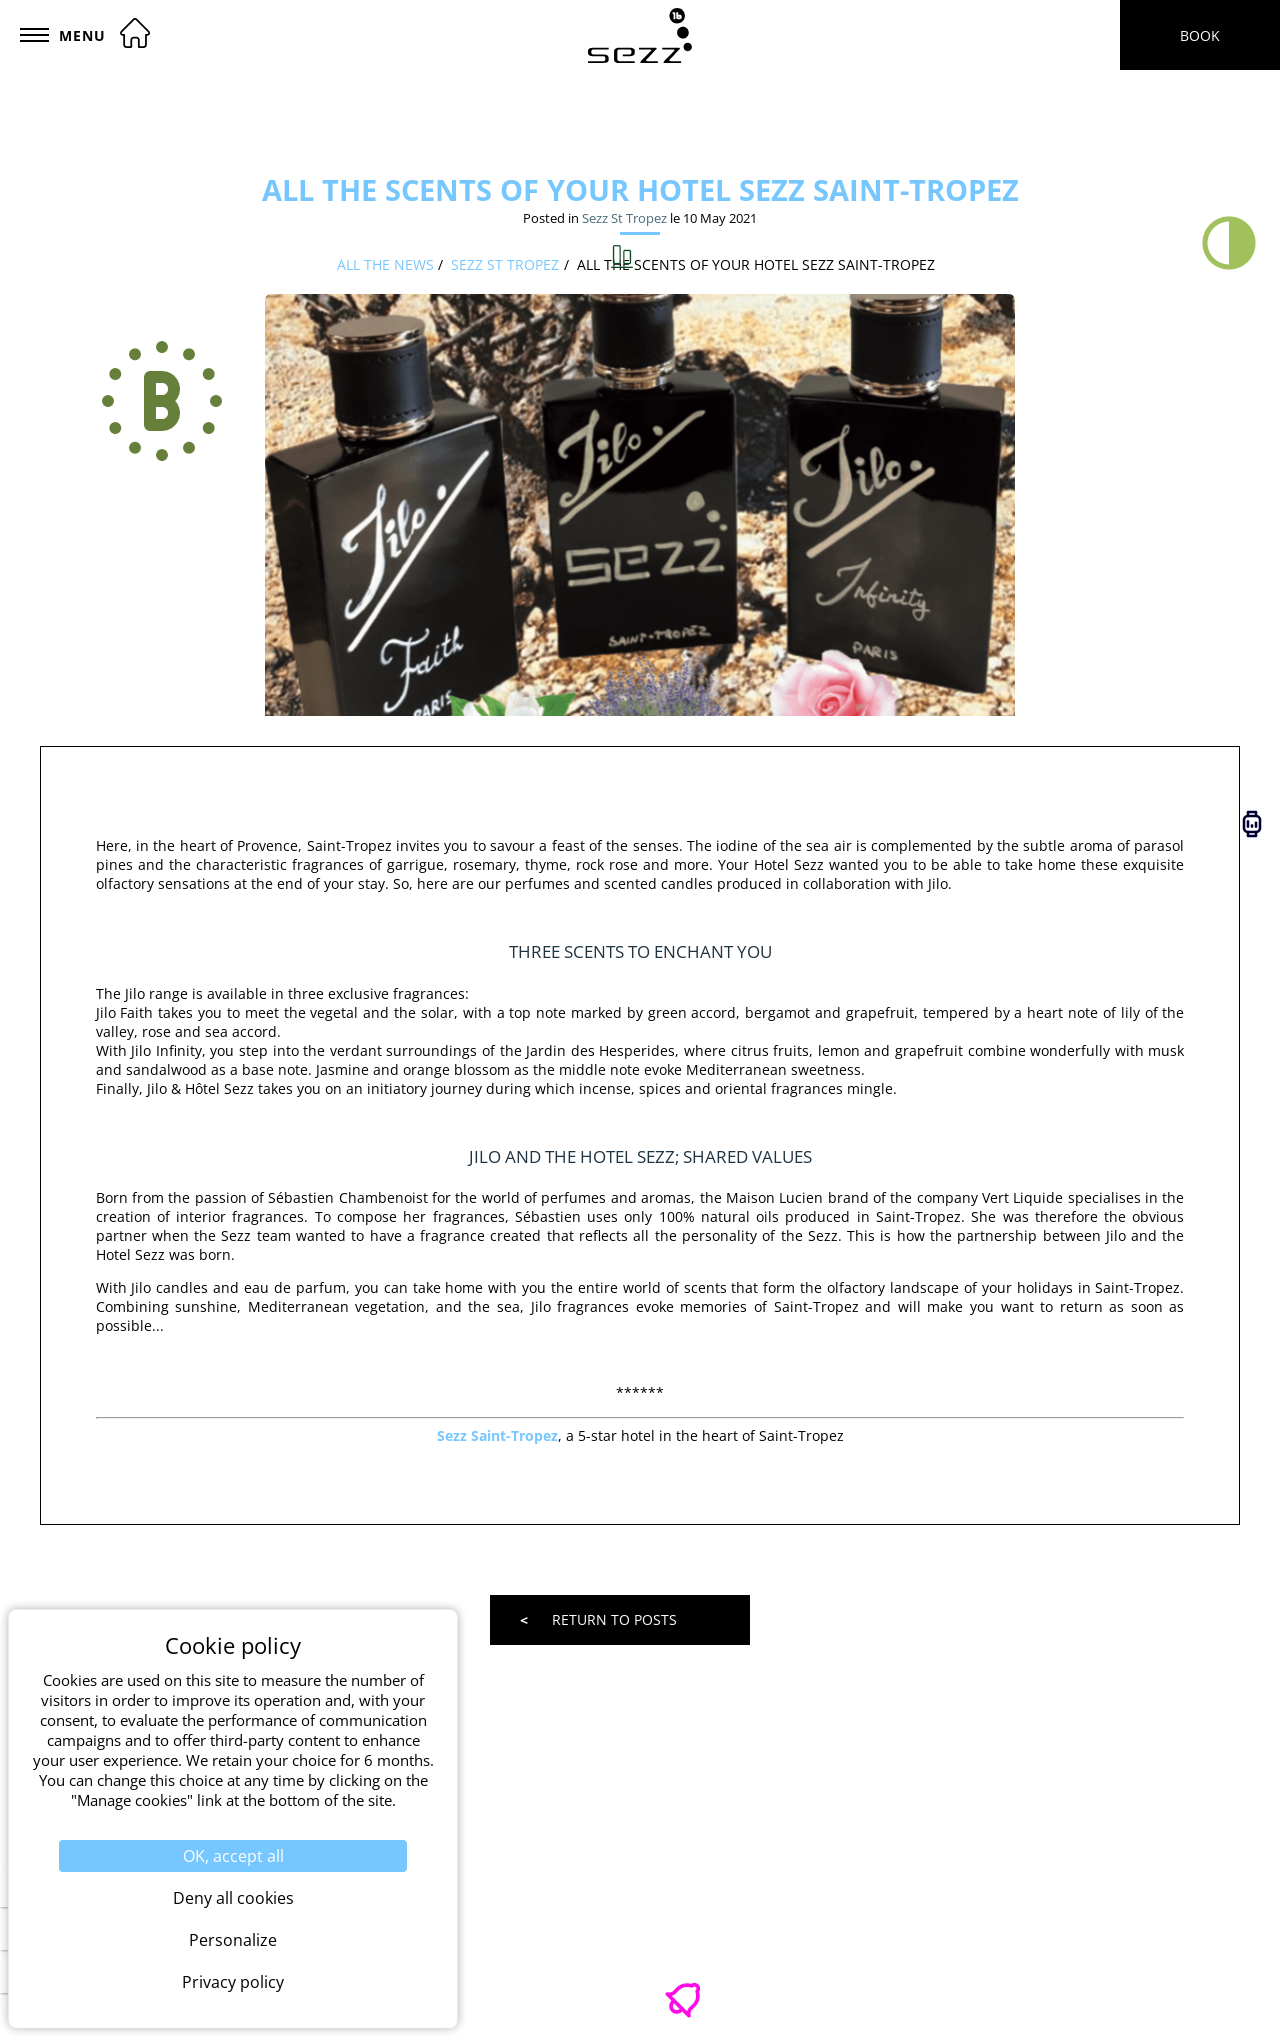 The image size is (1280, 2043). I want to click on indicates bold text formatting option, so click(162, 401).